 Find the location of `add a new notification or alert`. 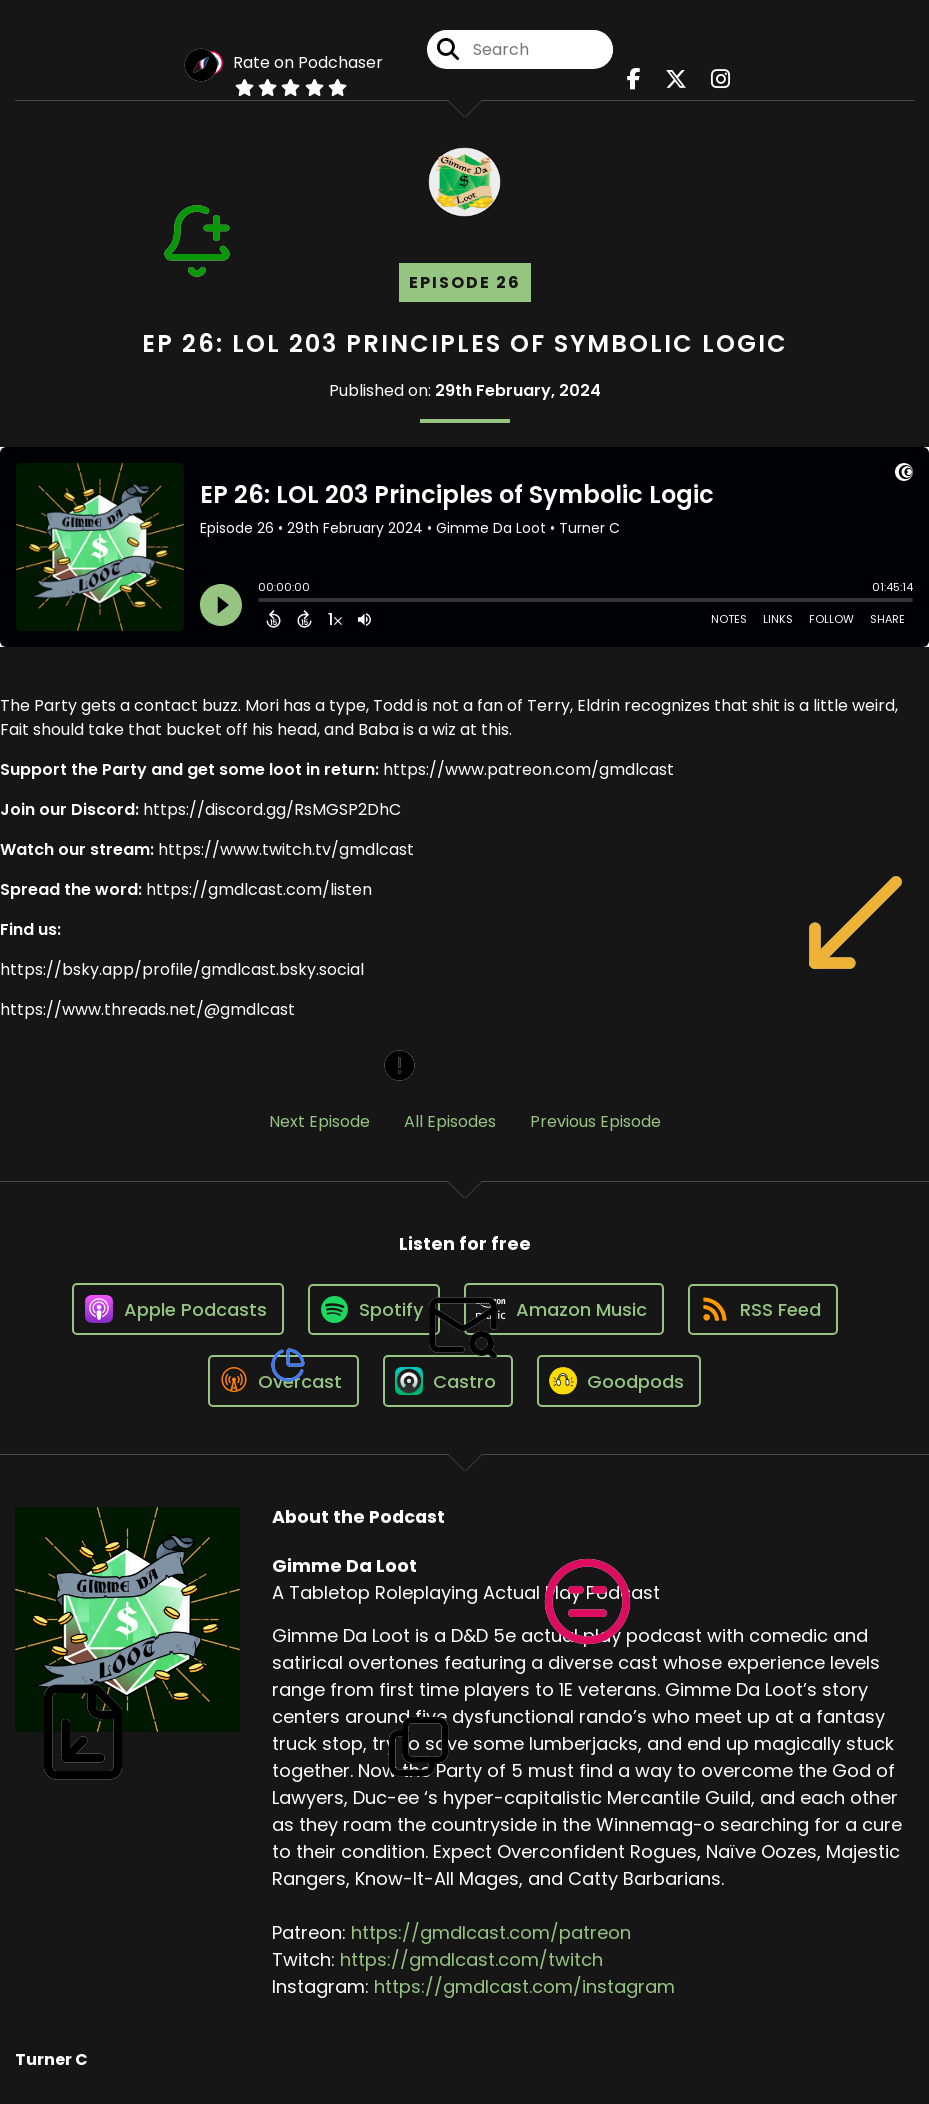

add a new notification or alert is located at coordinates (197, 241).